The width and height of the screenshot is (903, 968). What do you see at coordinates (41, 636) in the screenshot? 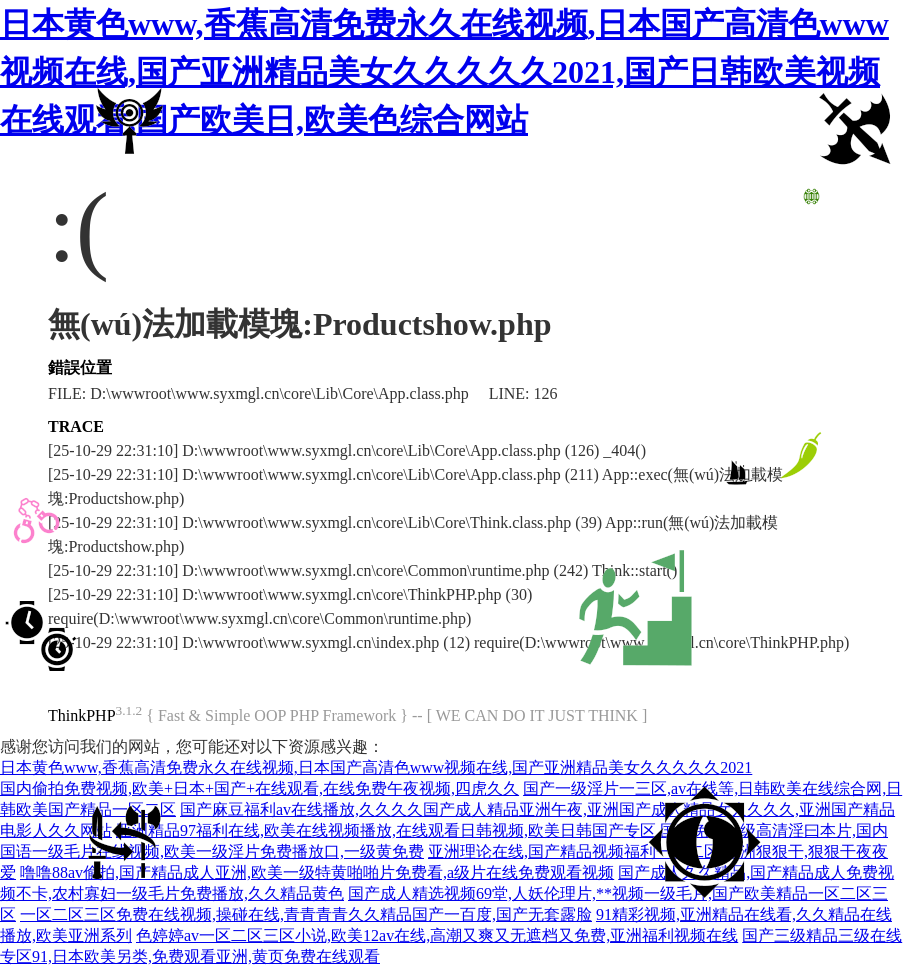
I see `sync time across multiple devices` at bounding box center [41, 636].